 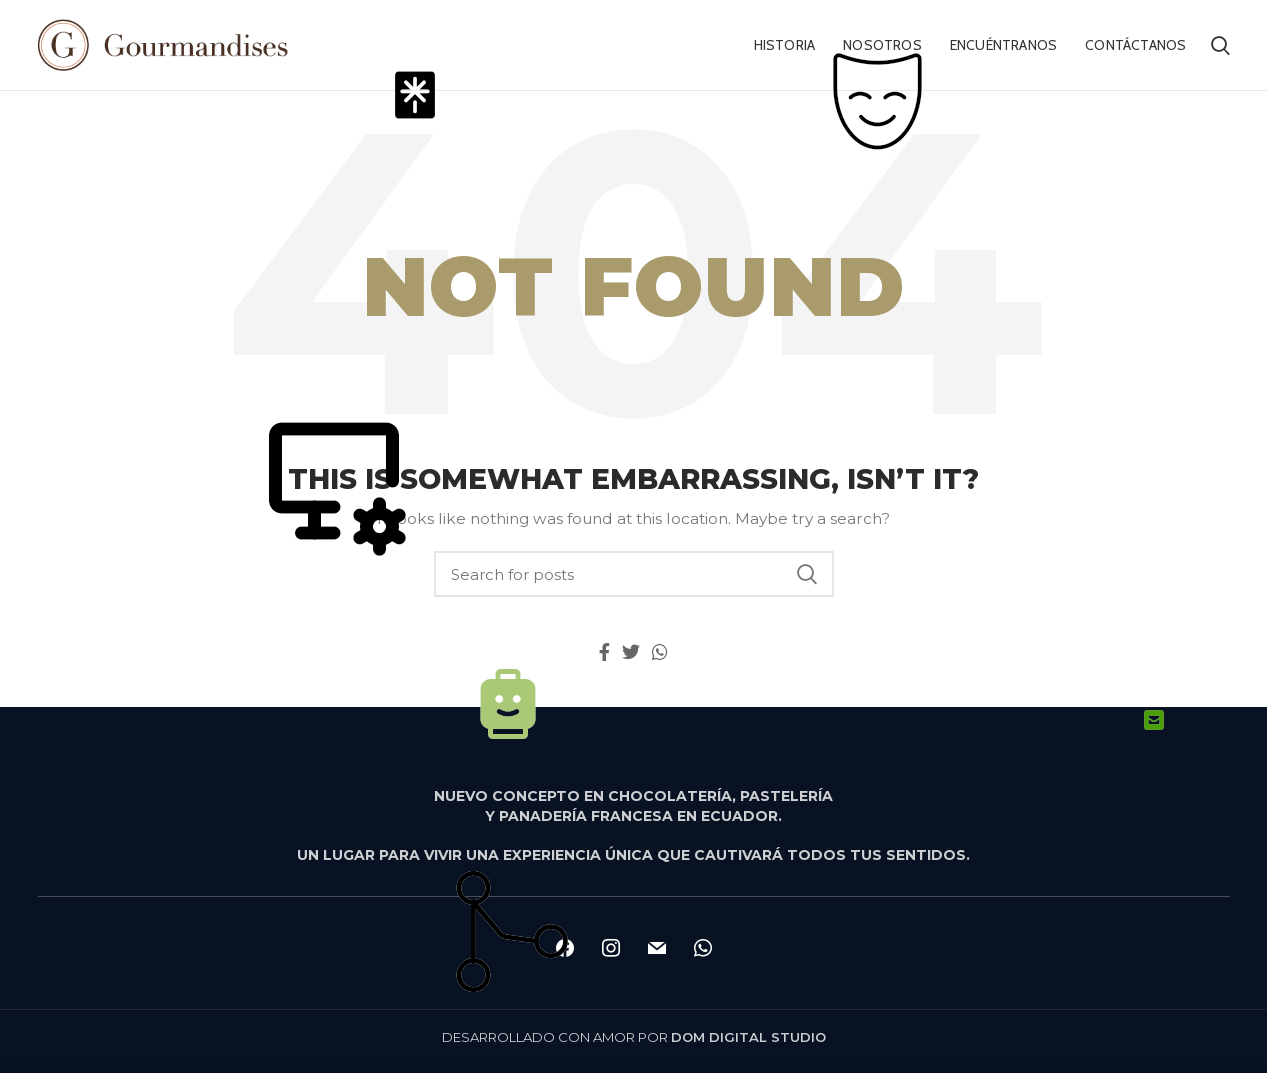 I want to click on indicates a playful or fun mode, so click(x=508, y=704).